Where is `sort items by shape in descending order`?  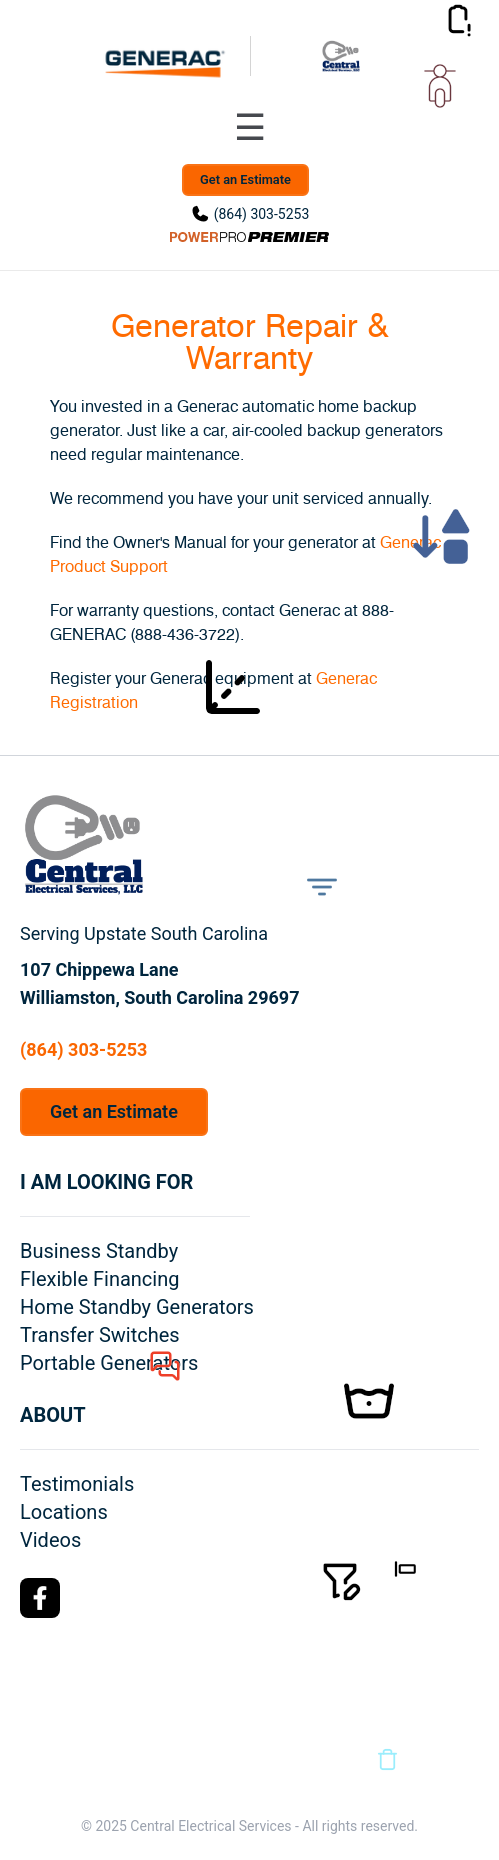 sort items by shape in descending order is located at coordinates (440, 536).